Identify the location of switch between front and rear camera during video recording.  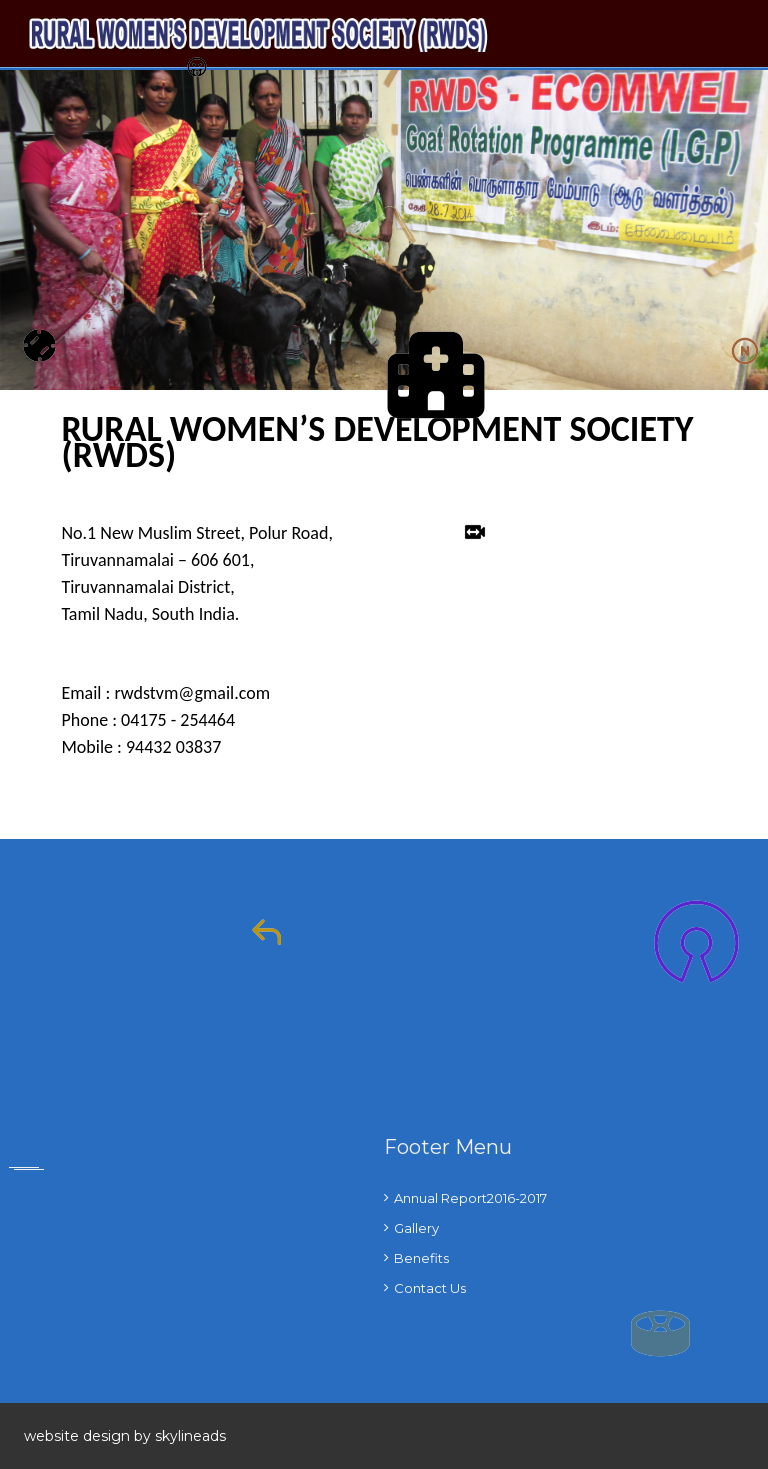
(475, 532).